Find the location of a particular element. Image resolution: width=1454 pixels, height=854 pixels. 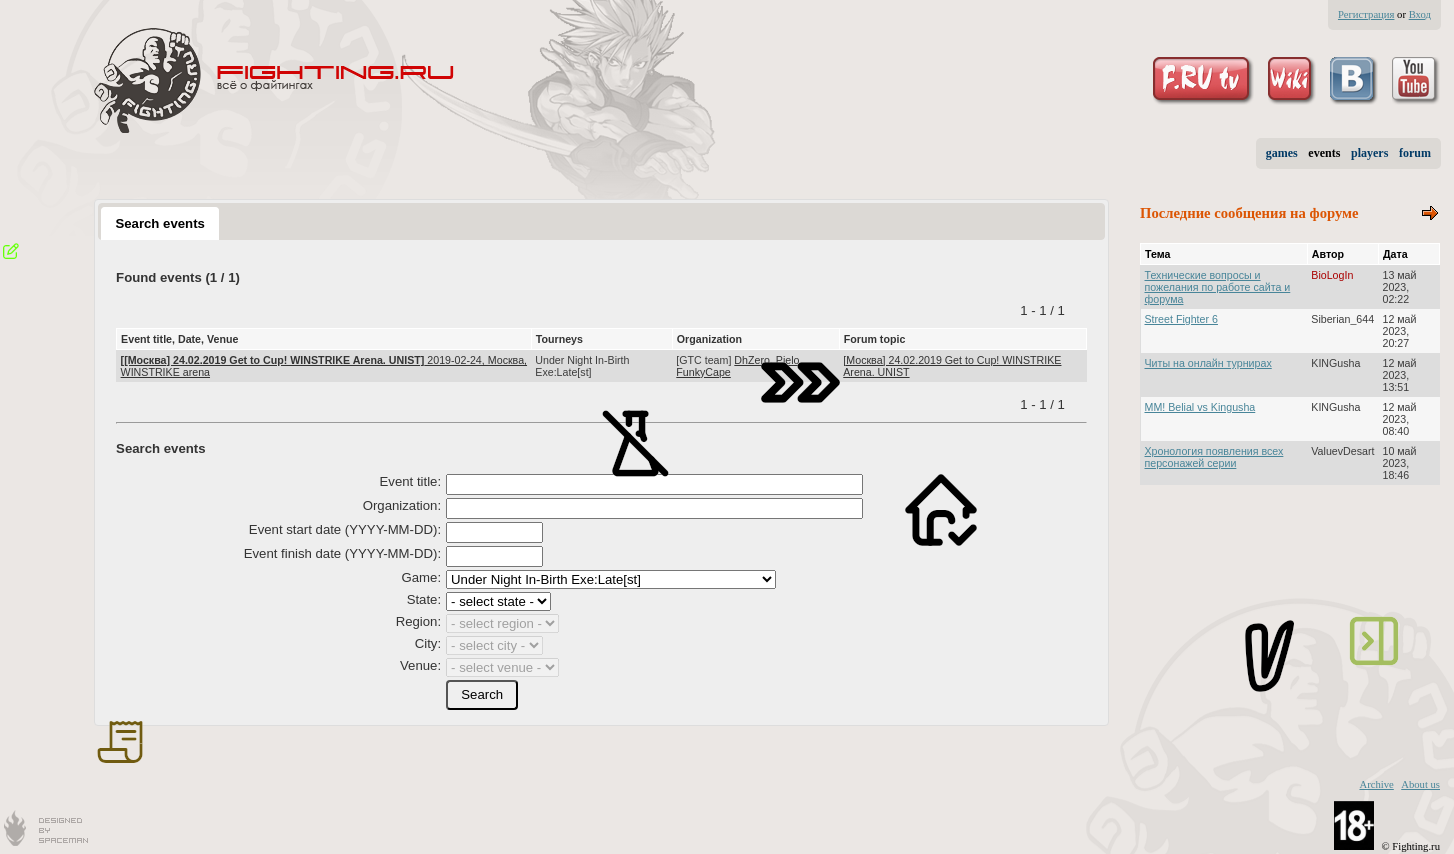

edit or compose a new document is located at coordinates (11, 251).